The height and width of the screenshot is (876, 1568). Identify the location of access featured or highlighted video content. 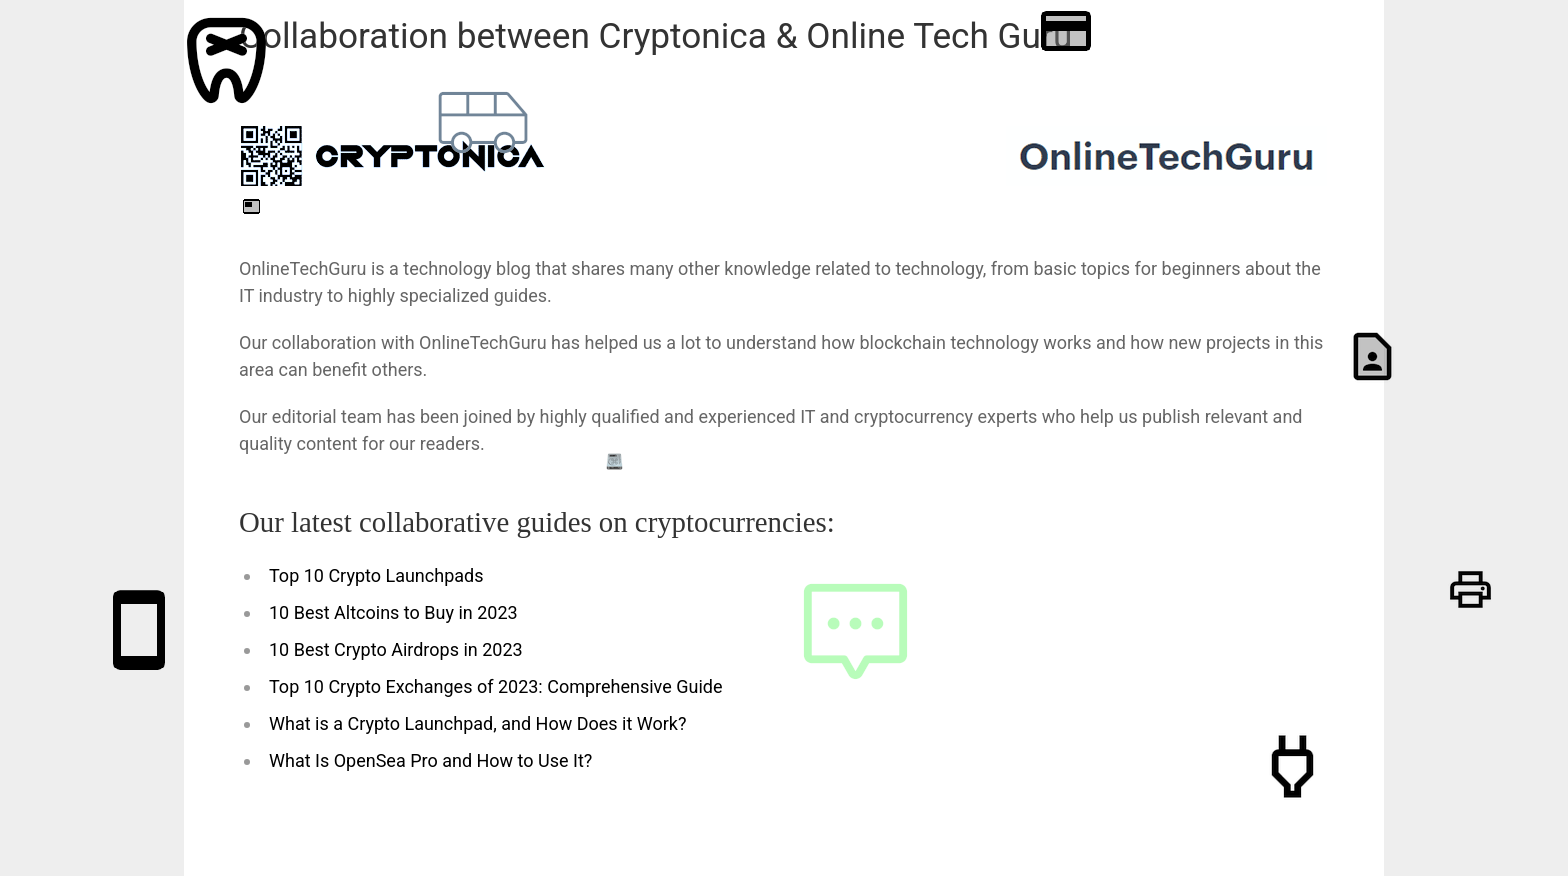
(251, 206).